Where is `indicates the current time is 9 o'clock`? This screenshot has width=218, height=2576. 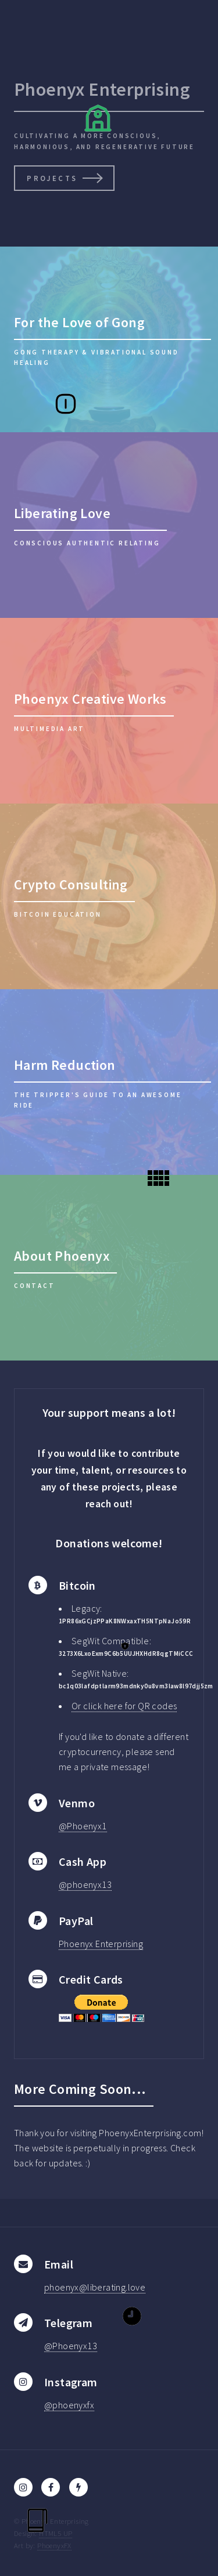
indicates the current time is 9 o'clock is located at coordinates (132, 2316).